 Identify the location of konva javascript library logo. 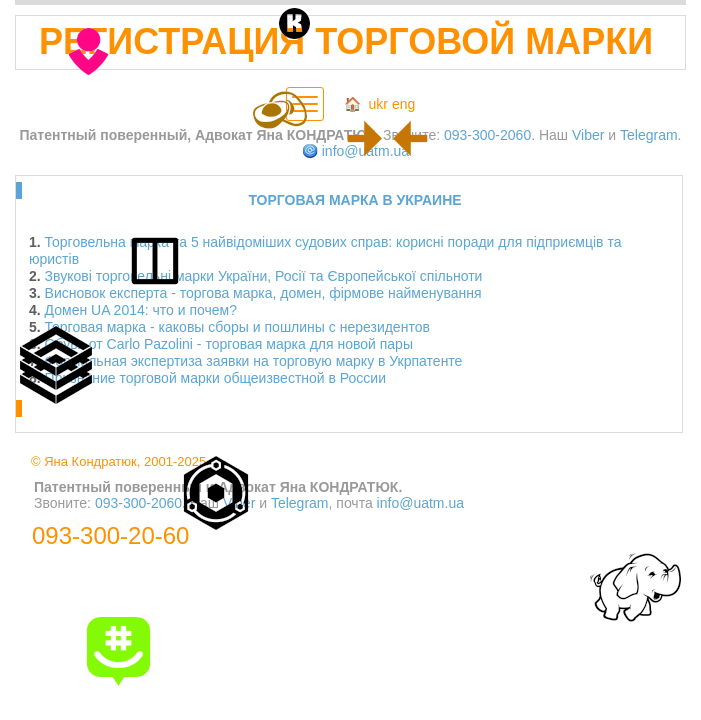
(294, 23).